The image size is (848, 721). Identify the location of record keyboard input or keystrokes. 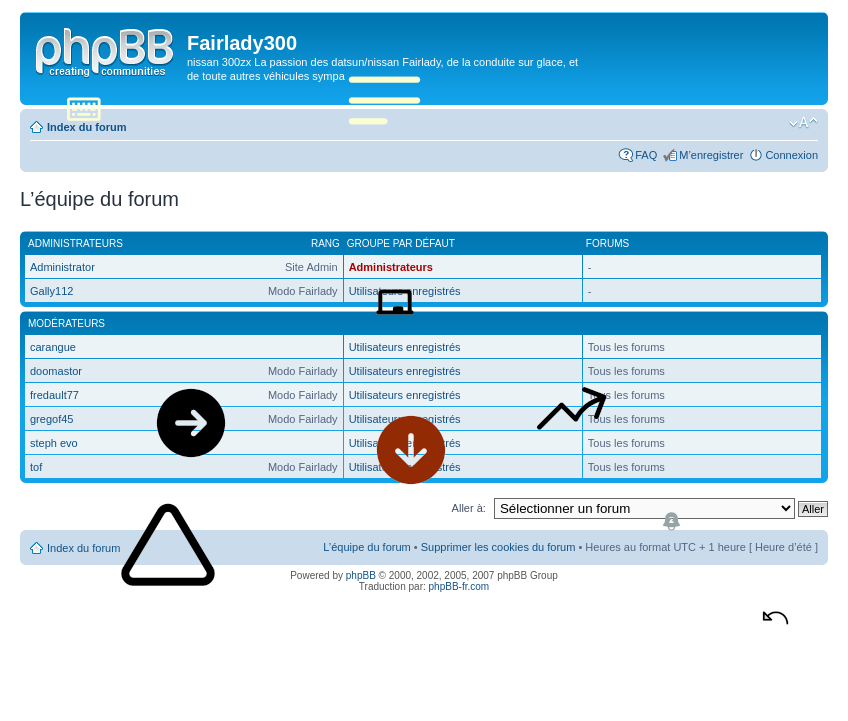
(82, 110).